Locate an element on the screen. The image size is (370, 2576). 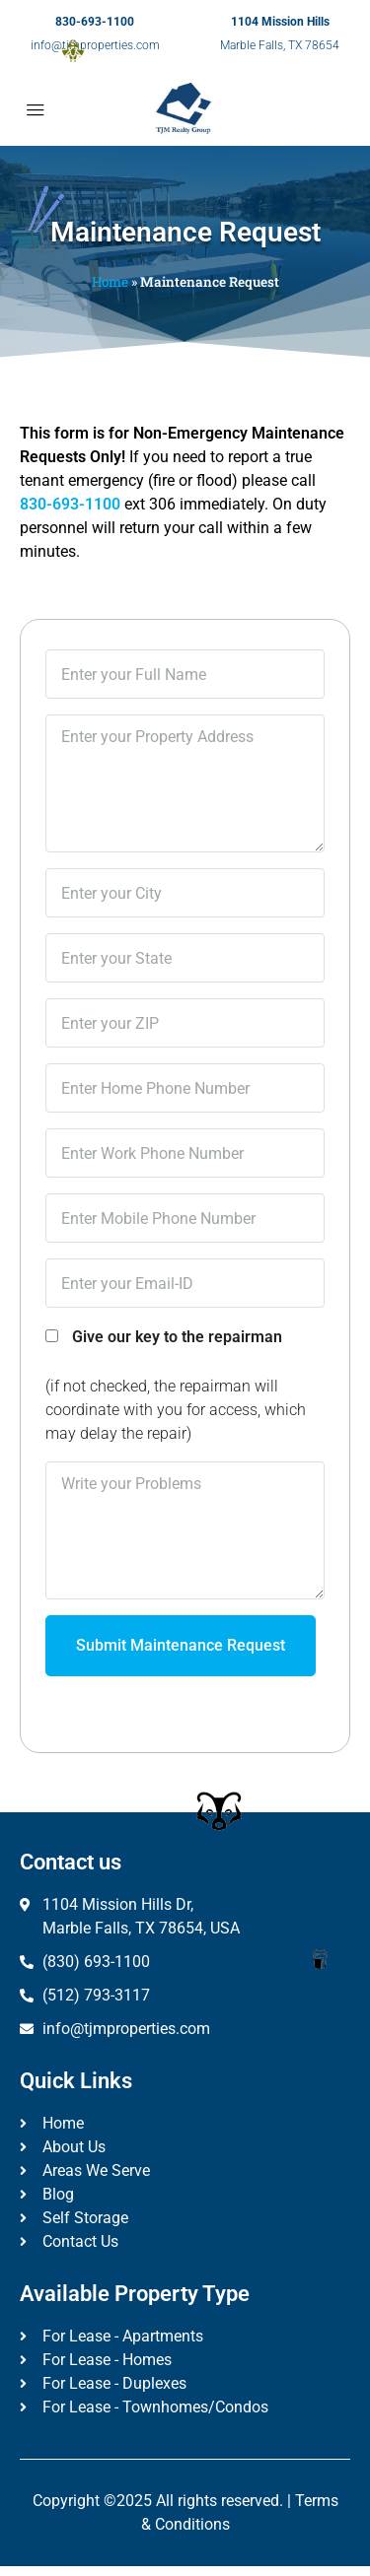
badger character or mascot icon is located at coordinates (219, 1810).